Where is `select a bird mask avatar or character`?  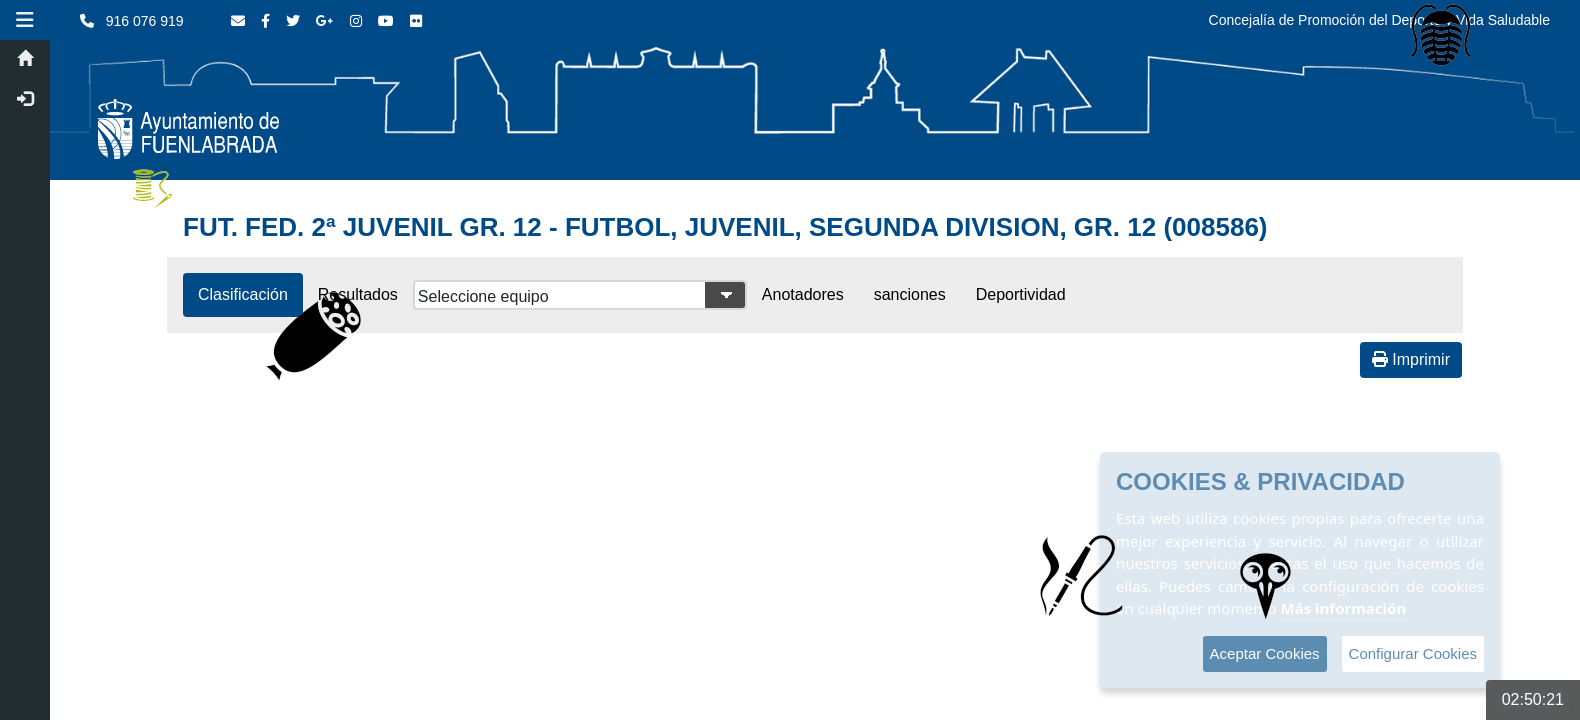
select a bird mask avatar or character is located at coordinates (1266, 586).